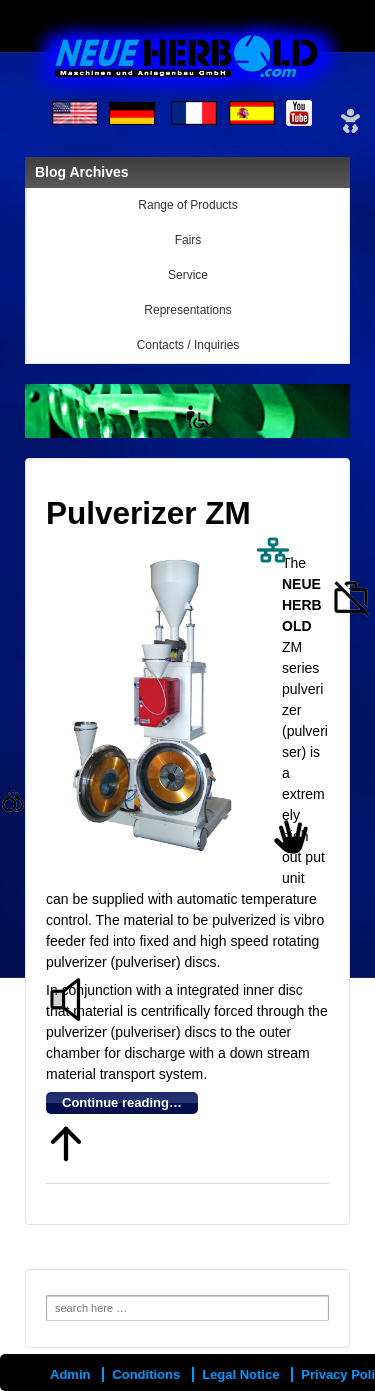 The width and height of the screenshot is (375, 1391). I want to click on access baby or infant-related features, so click(350, 120).